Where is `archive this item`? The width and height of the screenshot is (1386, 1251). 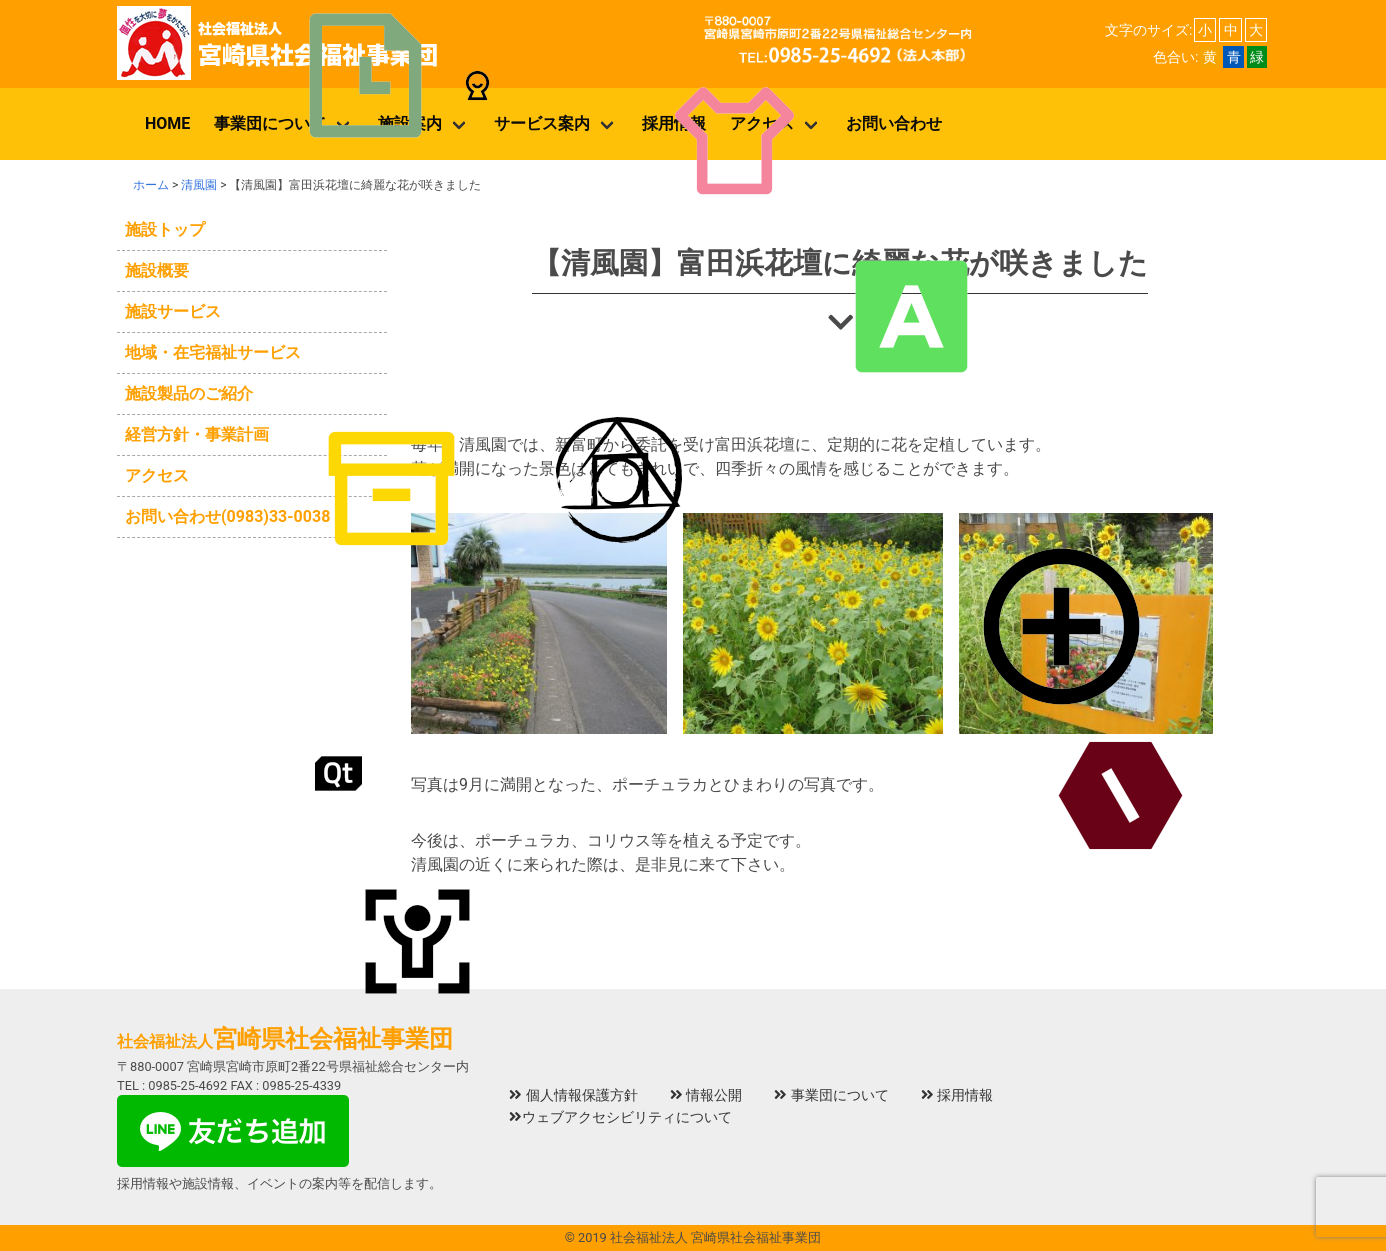 archive this item is located at coordinates (391, 488).